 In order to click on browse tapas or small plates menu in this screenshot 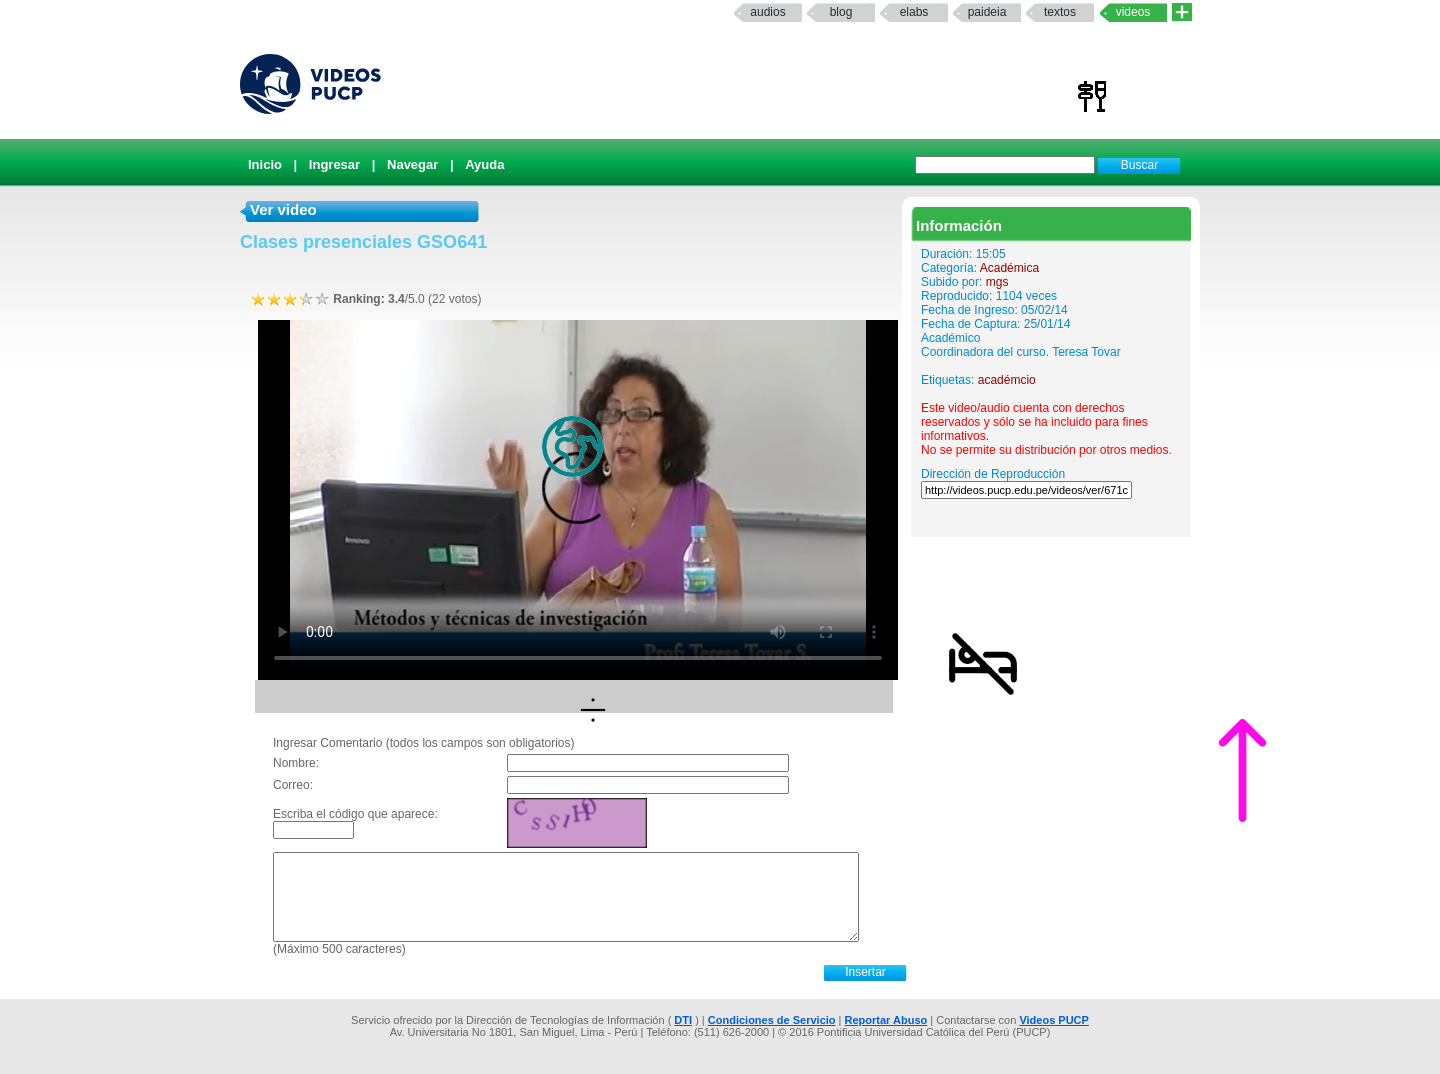, I will do `click(1092, 96)`.